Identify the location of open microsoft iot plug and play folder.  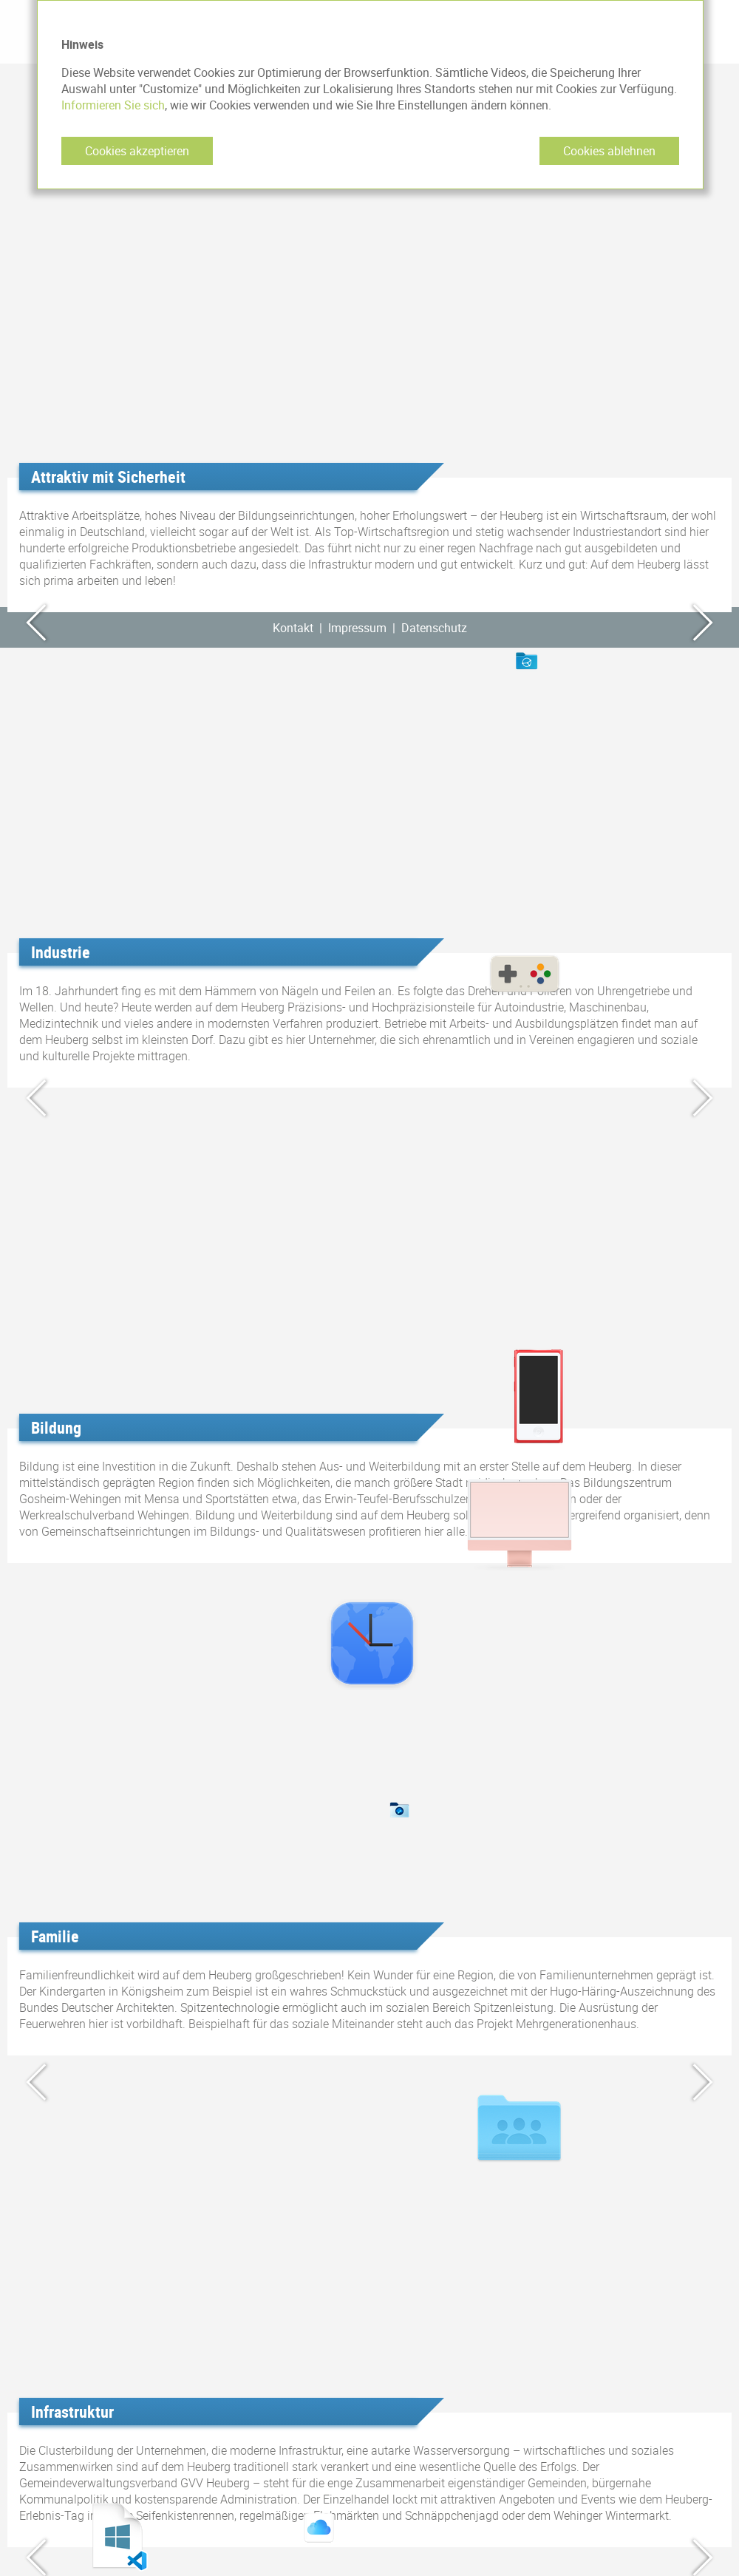
(399, 1810).